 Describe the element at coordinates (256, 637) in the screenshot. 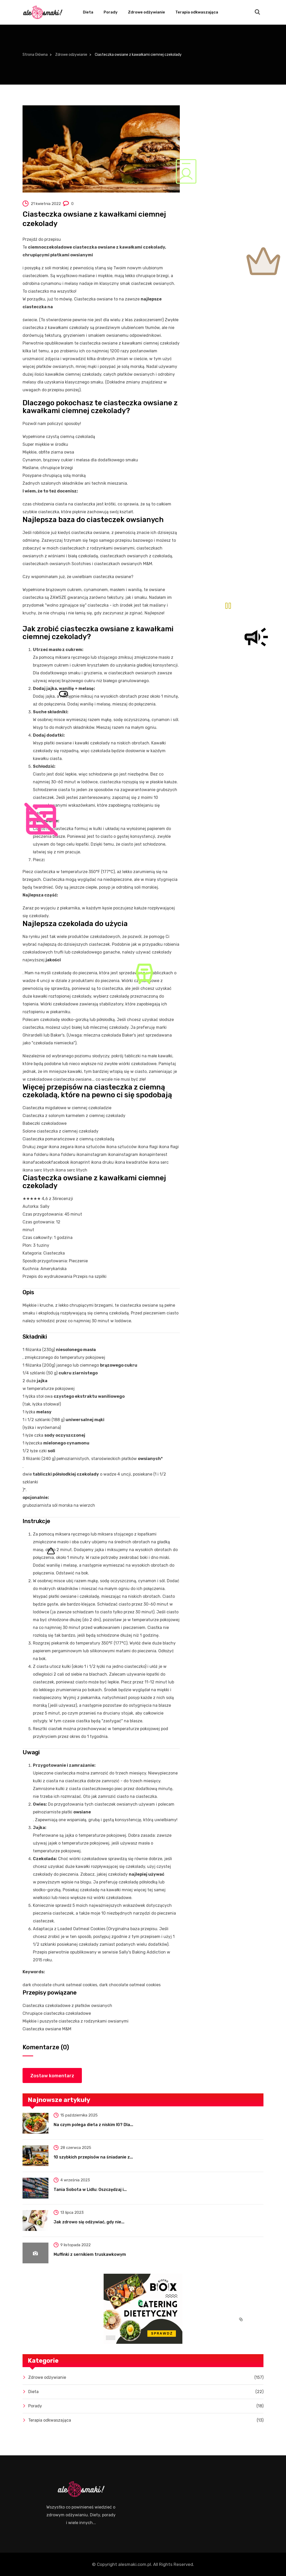

I see `make an announcement or broadcast` at that location.